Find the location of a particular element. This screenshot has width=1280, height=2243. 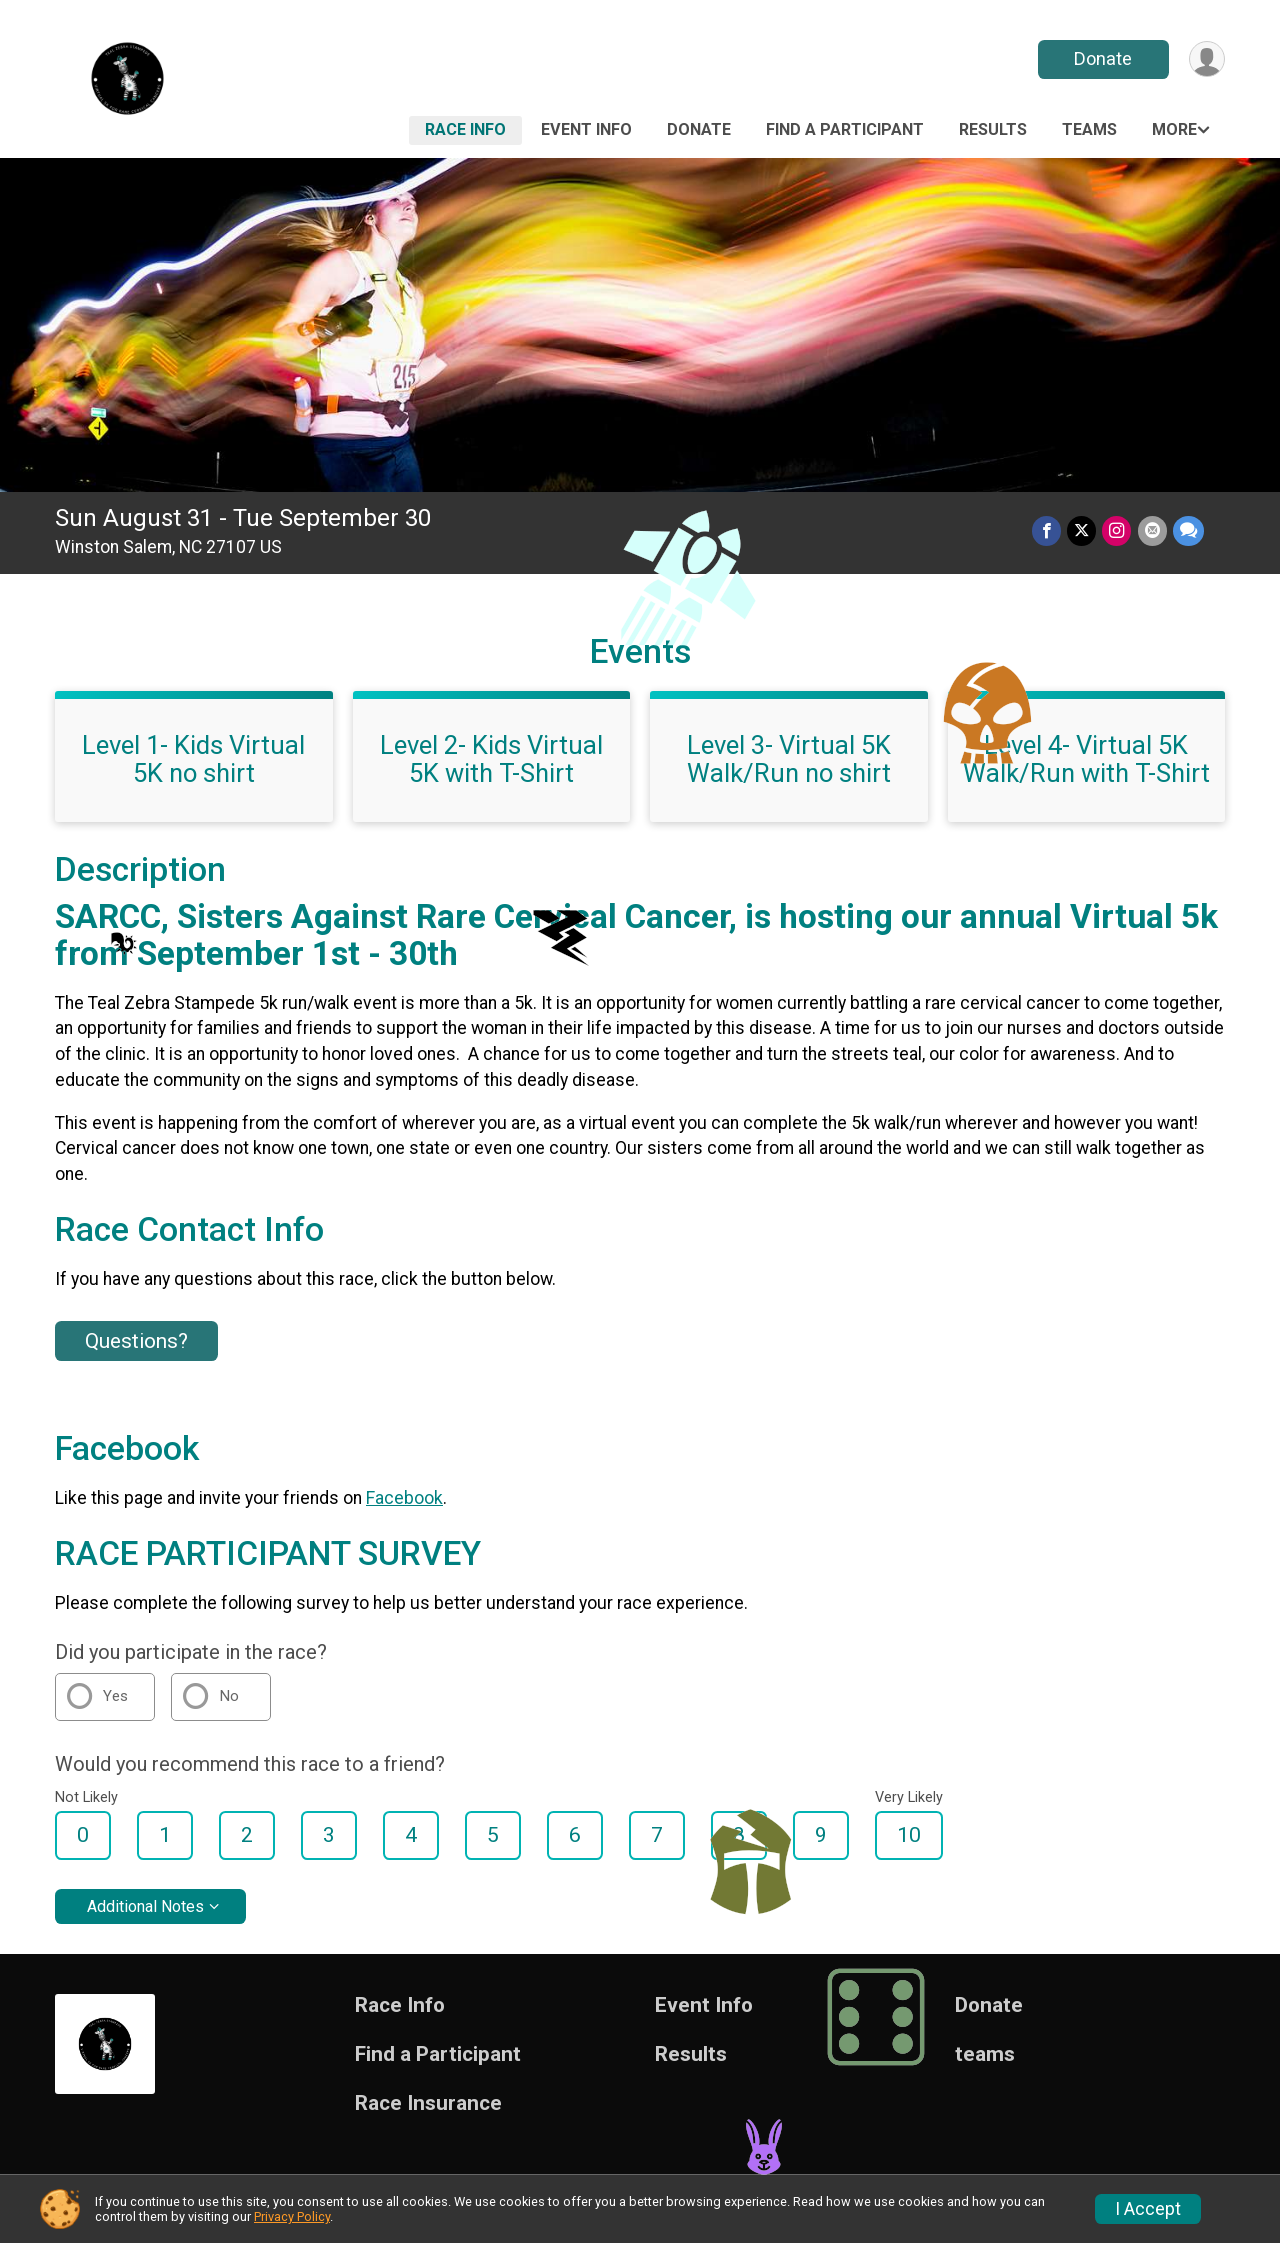

indicates a dice roll result of six is located at coordinates (876, 2017).